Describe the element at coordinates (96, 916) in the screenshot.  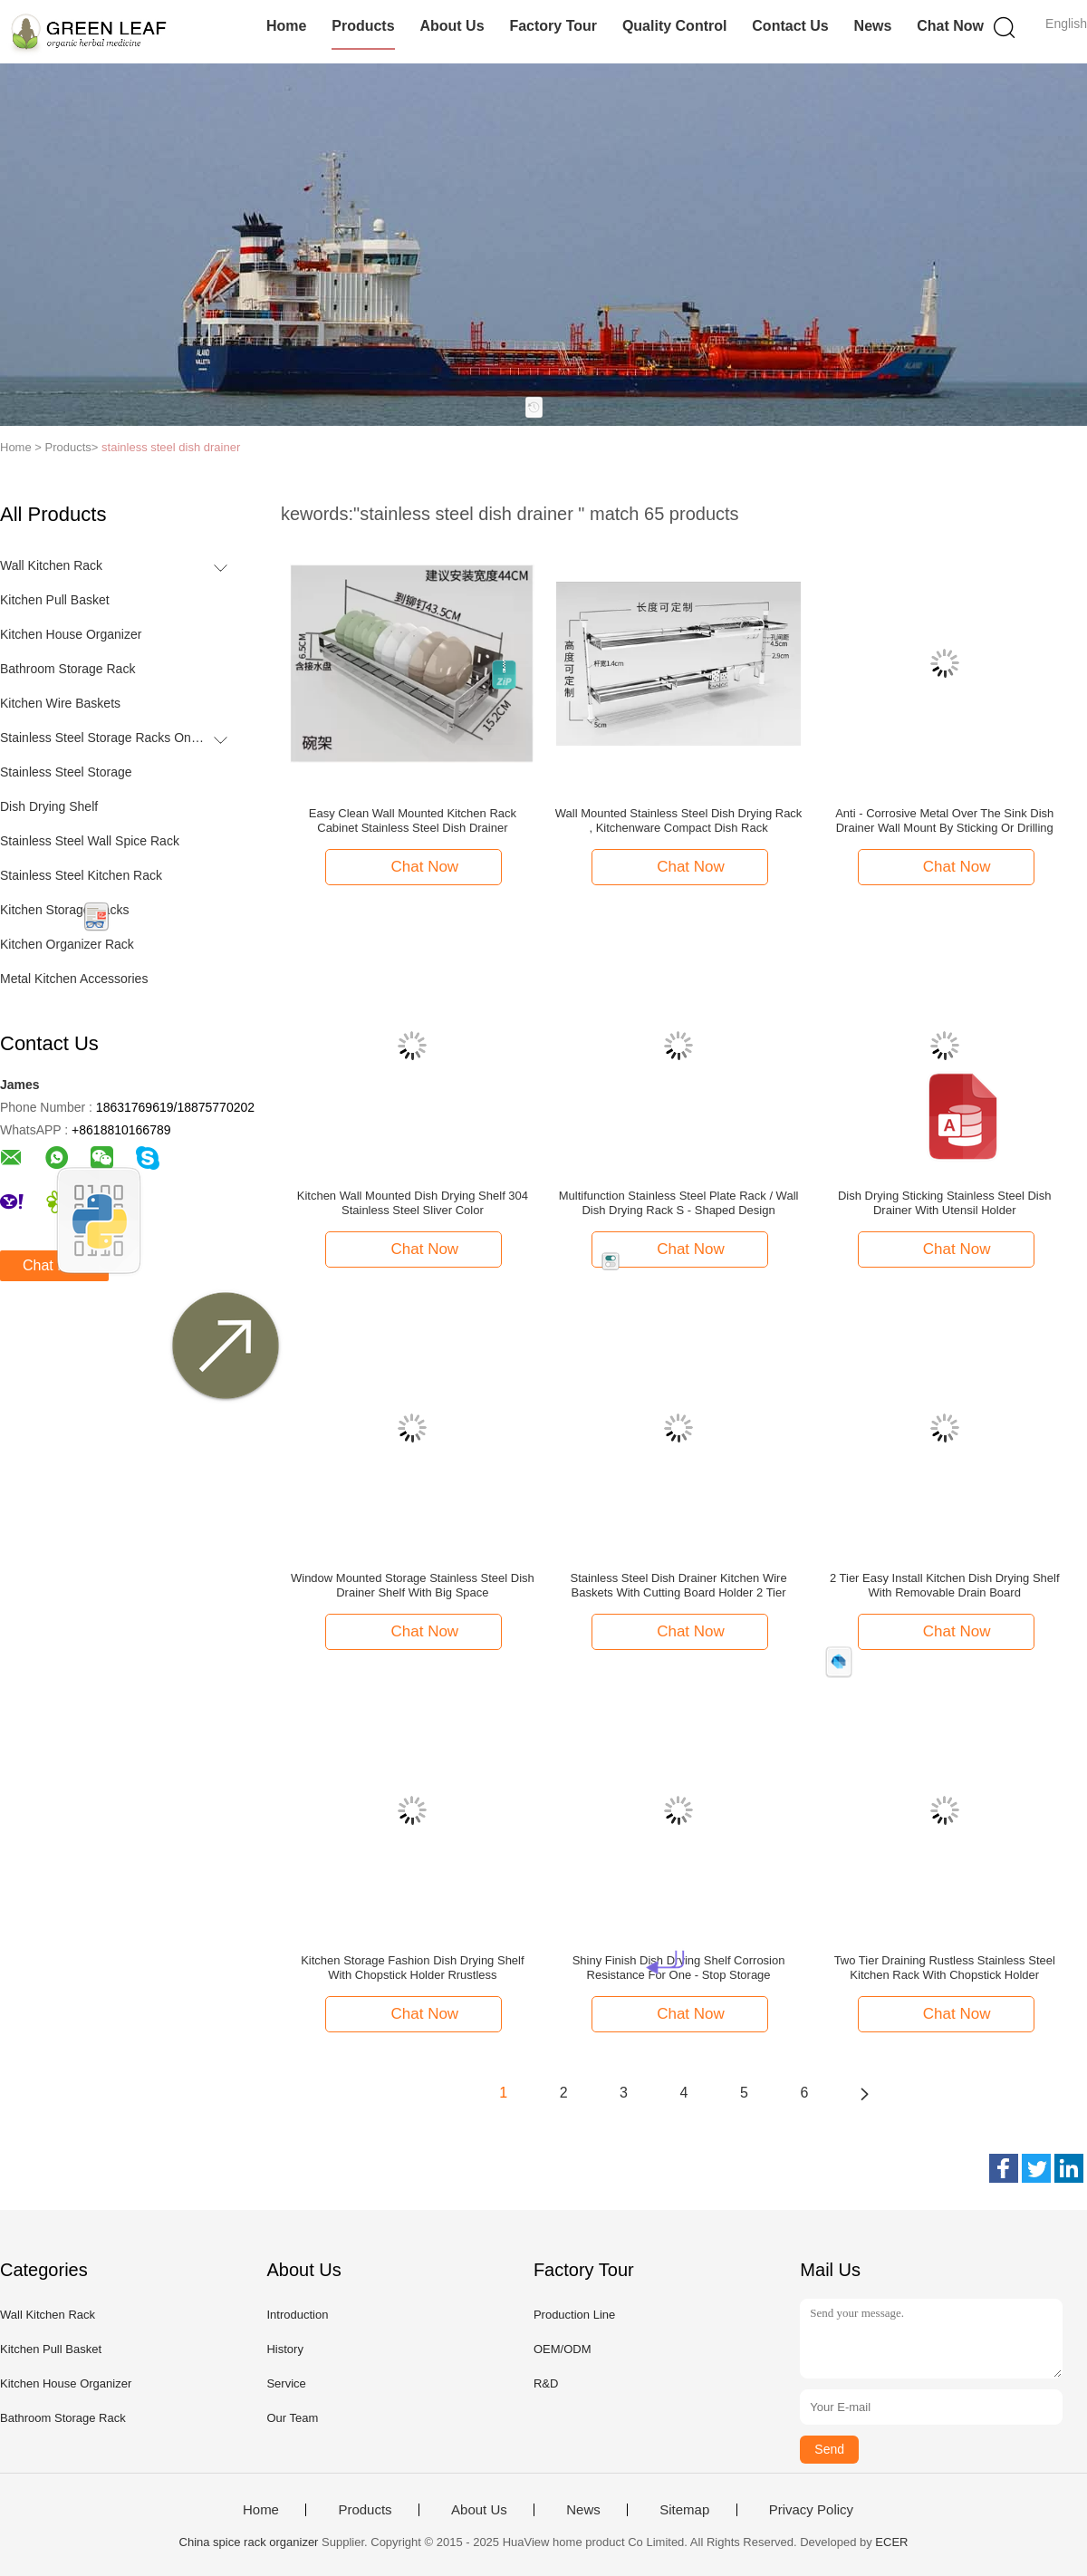
I see `open evince document viewer` at that location.